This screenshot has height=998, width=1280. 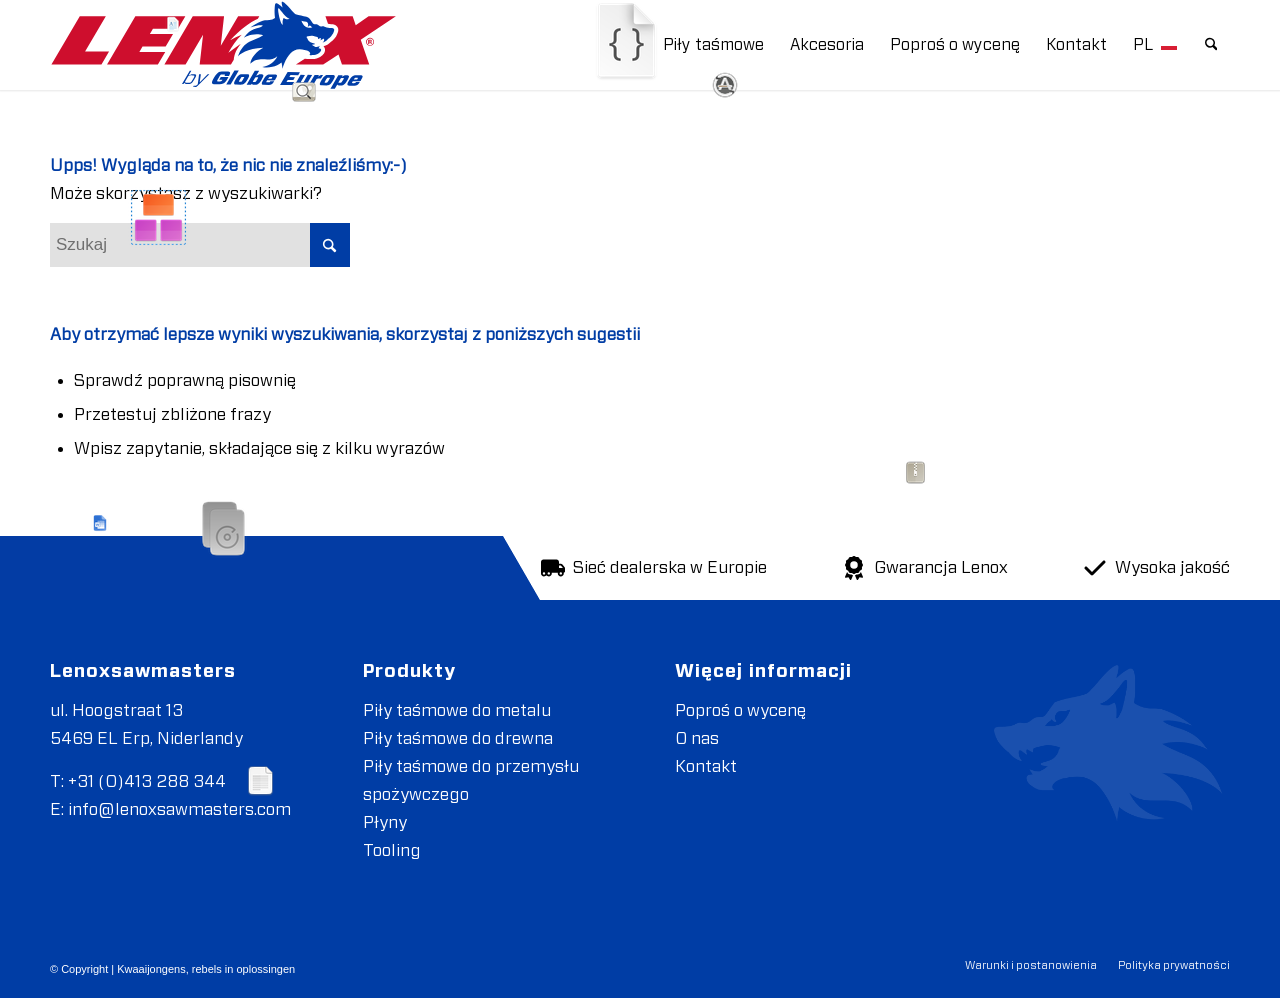 What do you see at coordinates (304, 92) in the screenshot?
I see `open the image viewer application` at bounding box center [304, 92].